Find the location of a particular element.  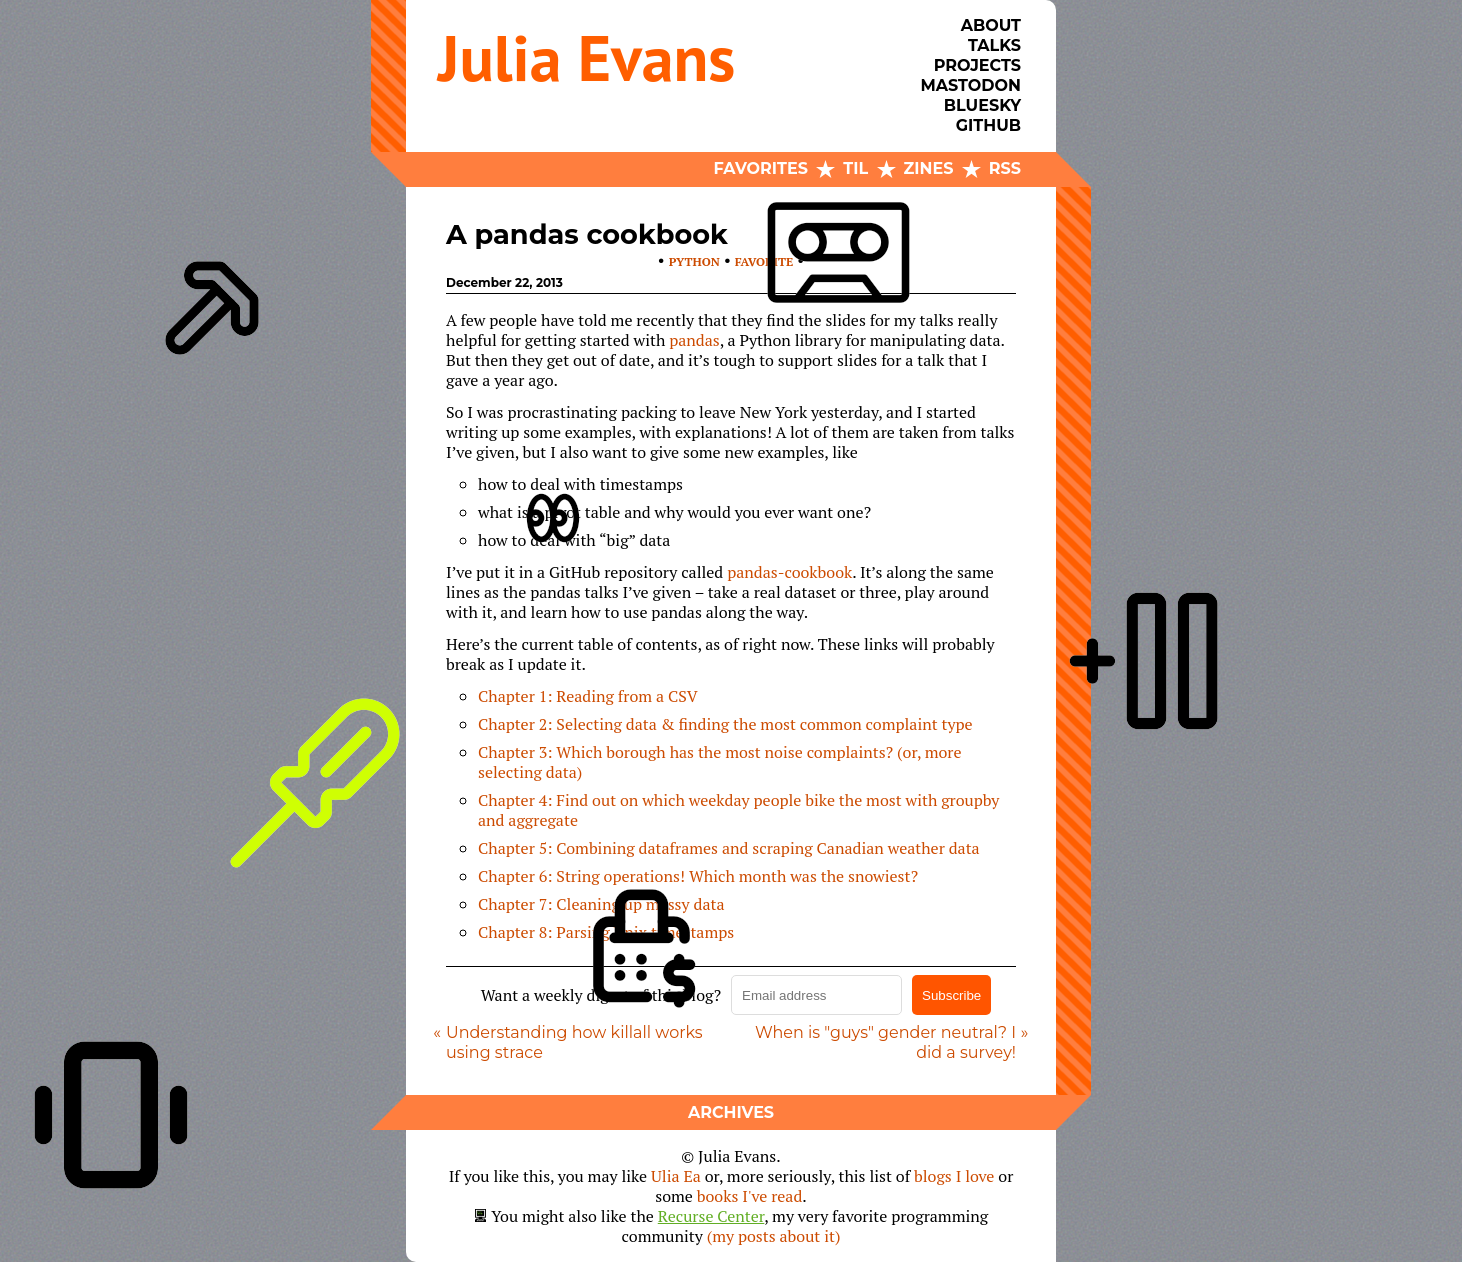

select or pick an item from a list is located at coordinates (212, 308).